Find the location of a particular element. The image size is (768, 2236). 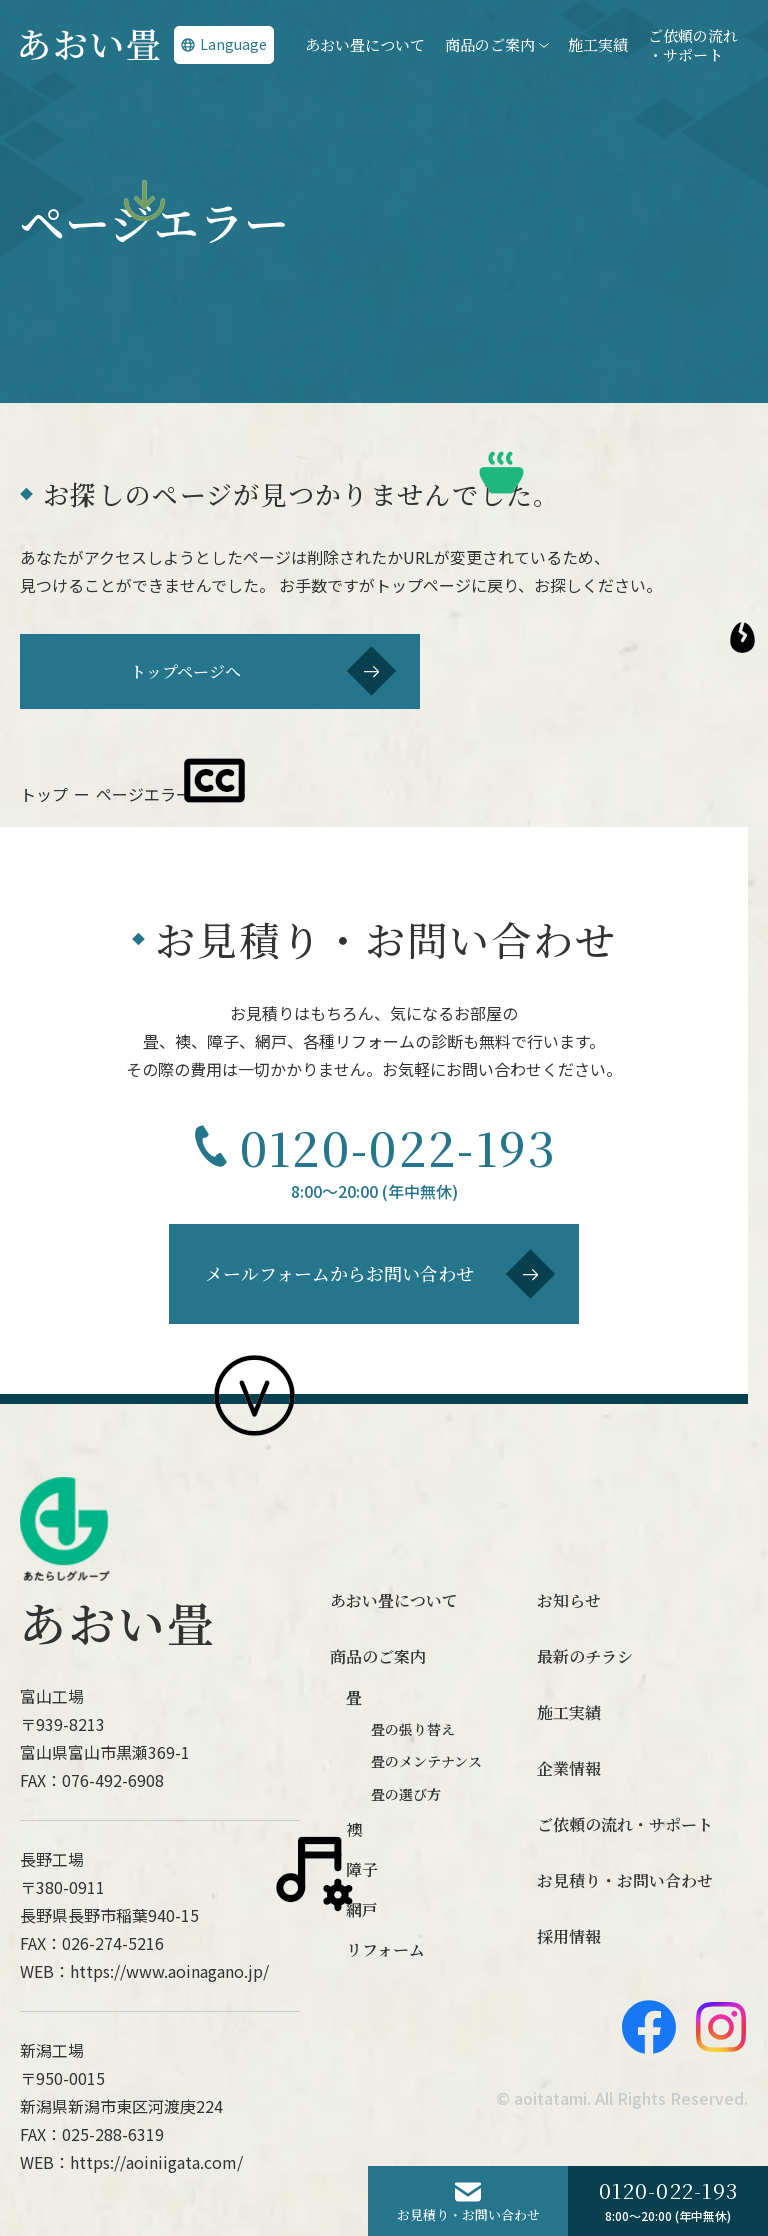

browse soup or hot food options is located at coordinates (501, 471).